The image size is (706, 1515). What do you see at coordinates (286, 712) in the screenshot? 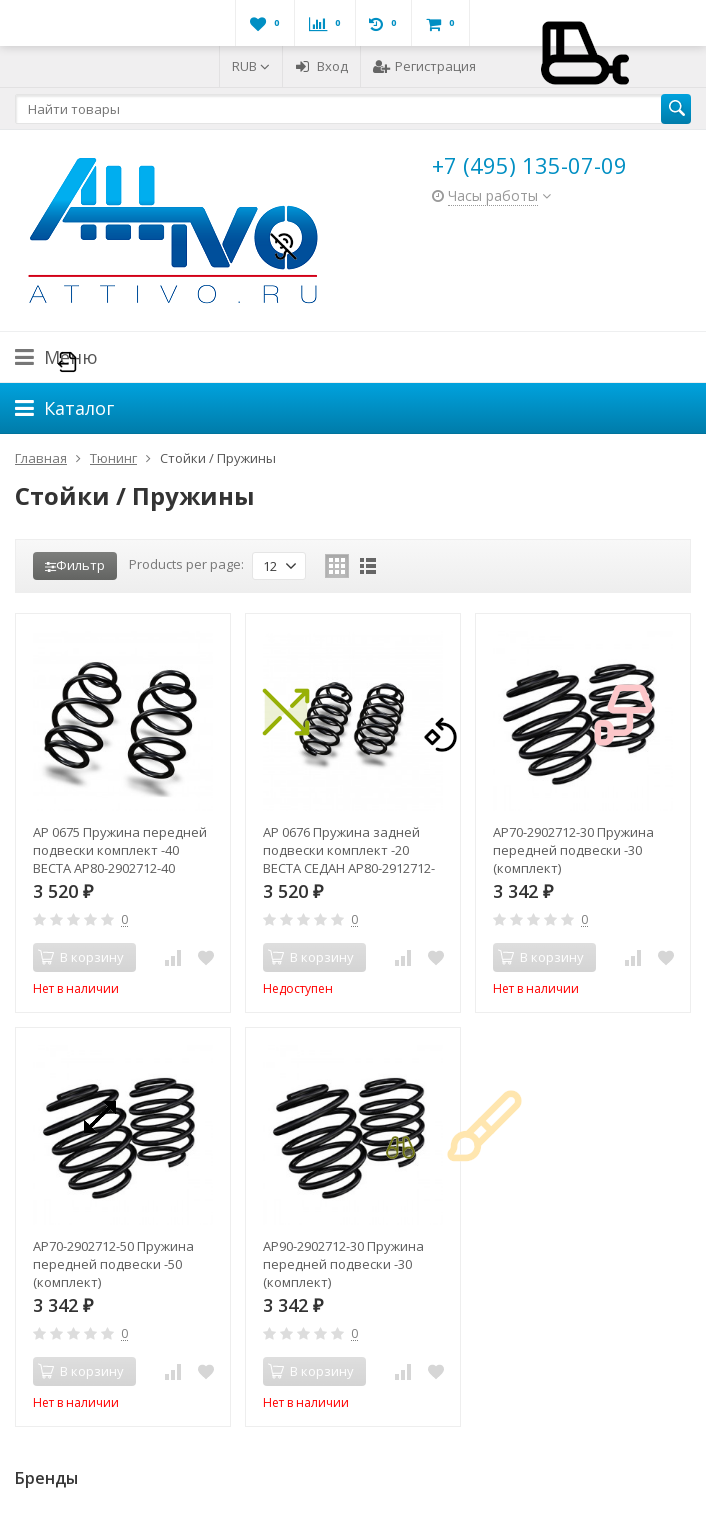
I see `shuffle or randomize playback order` at bounding box center [286, 712].